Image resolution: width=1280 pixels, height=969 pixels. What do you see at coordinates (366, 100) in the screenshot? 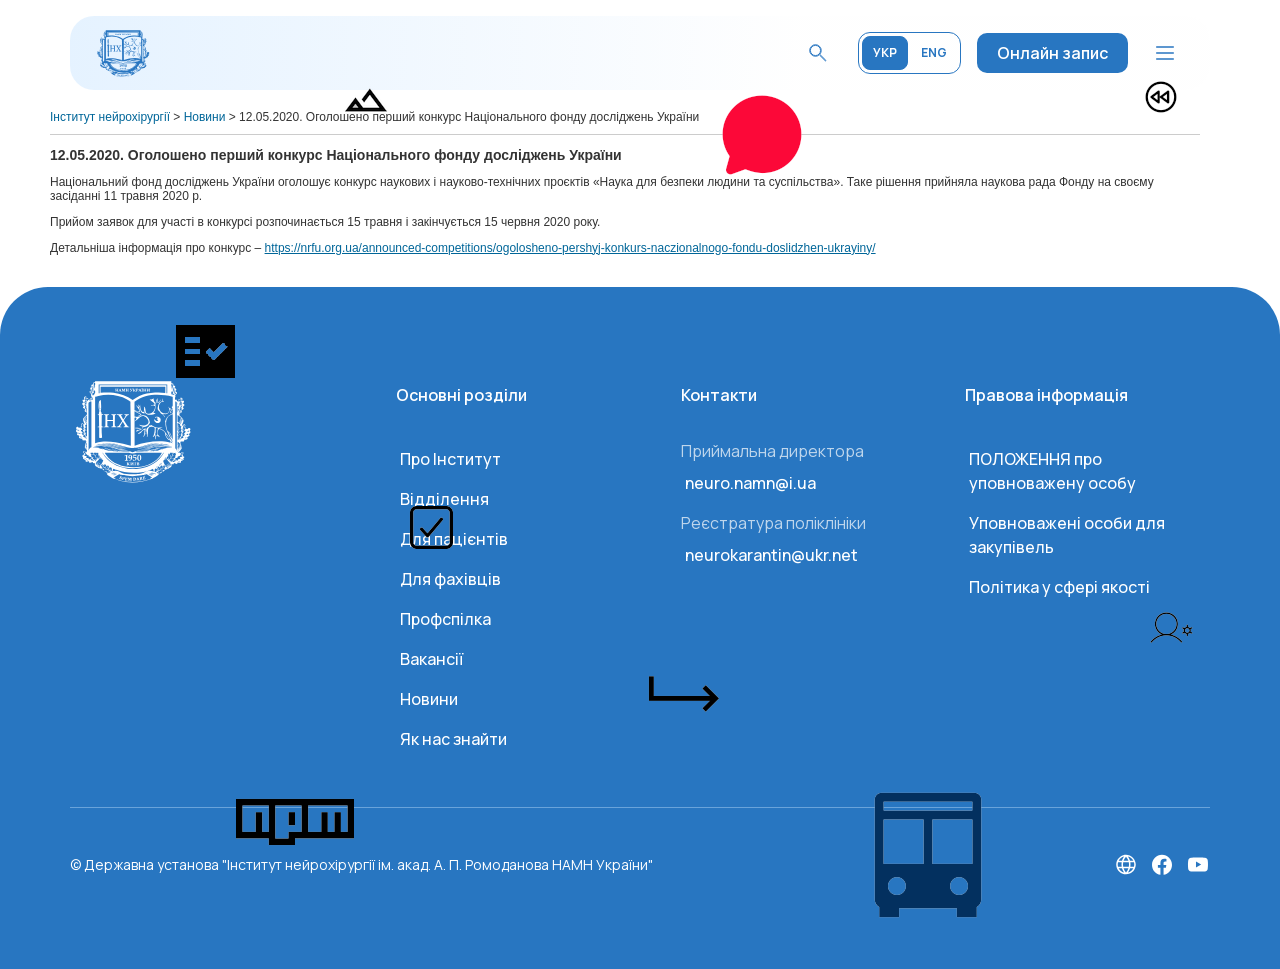
I see `switch to terrain map view` at bounding box center [366, 100].